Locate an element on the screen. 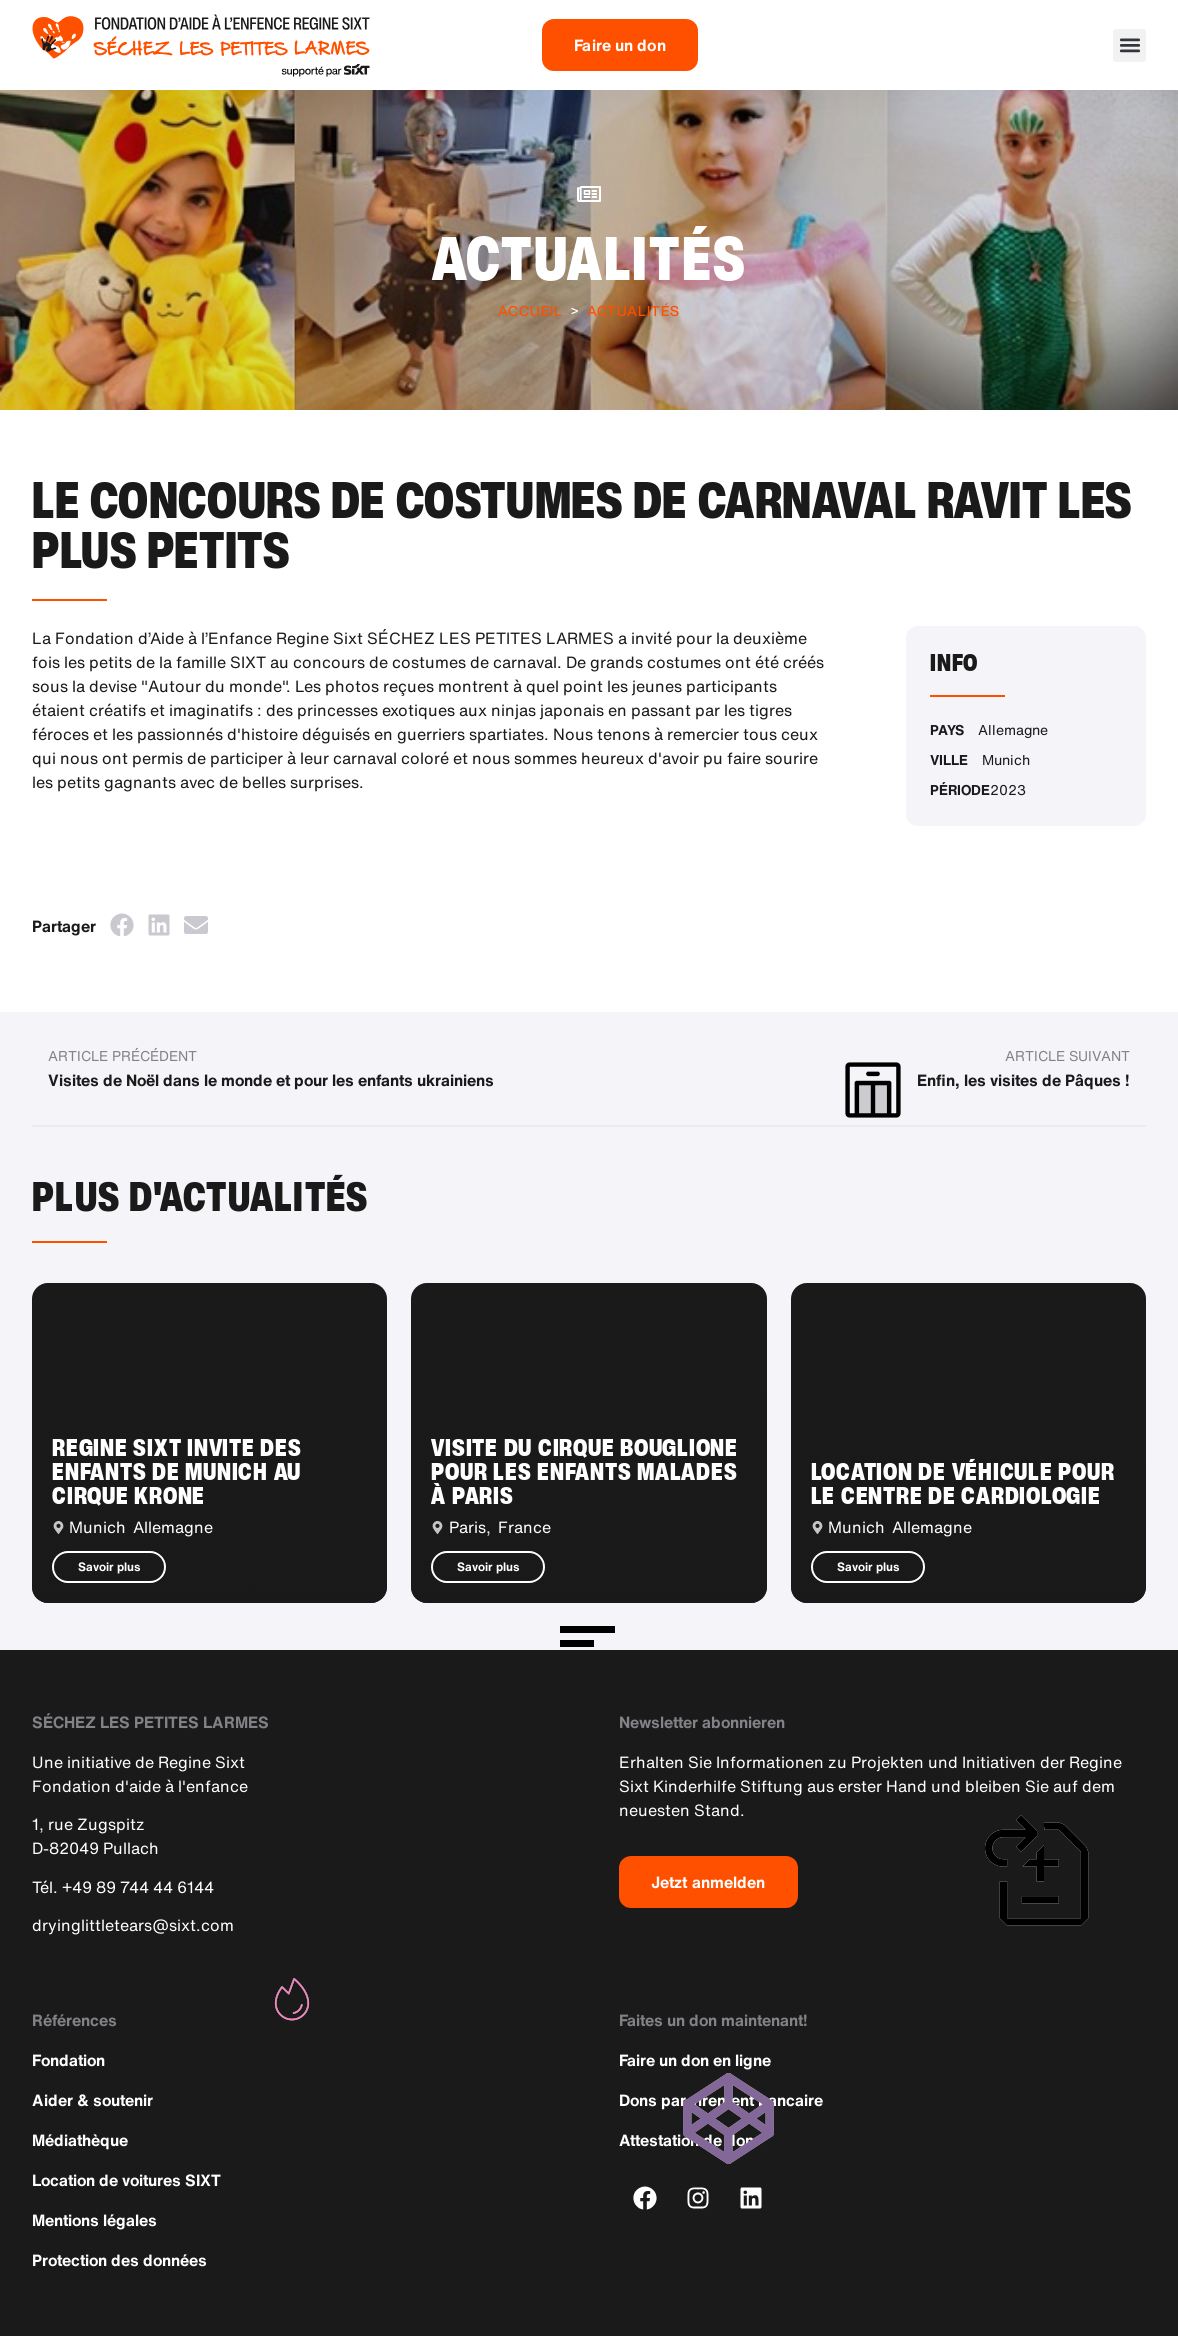  view changes in a pull request is located at coordinates (1044, 1874).